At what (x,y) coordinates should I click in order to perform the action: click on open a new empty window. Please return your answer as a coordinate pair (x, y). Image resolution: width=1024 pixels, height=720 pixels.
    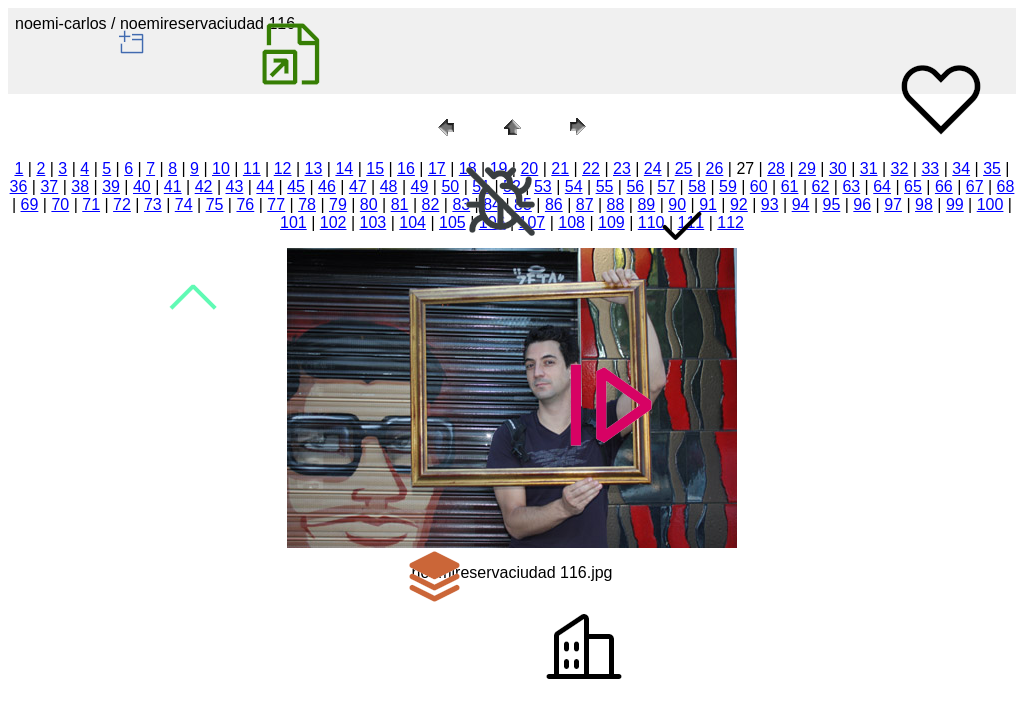
    Looking at the image, I should click on (132, 42).